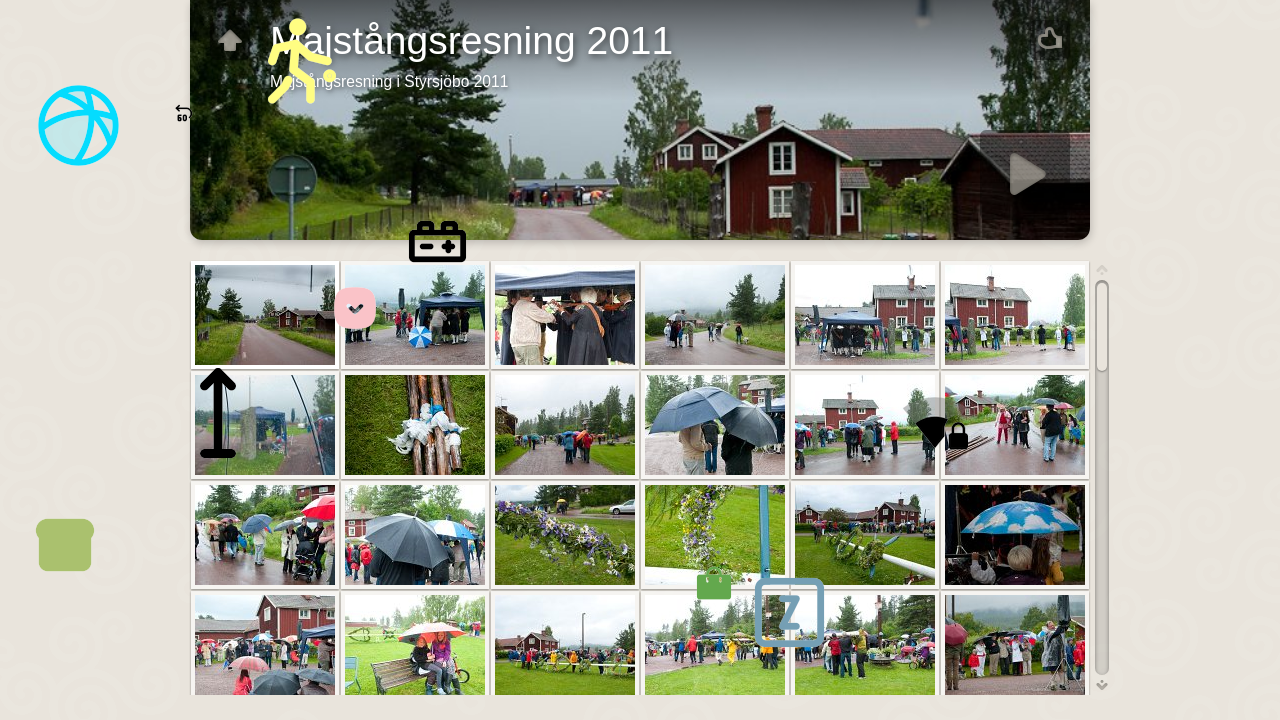 The width and height of the screenshot is (1280, 720). What do you see at coordinates (789, 612) in the screenshot?
I see `alphabetical sorting option (Z)` at bounding box center [789, 612].